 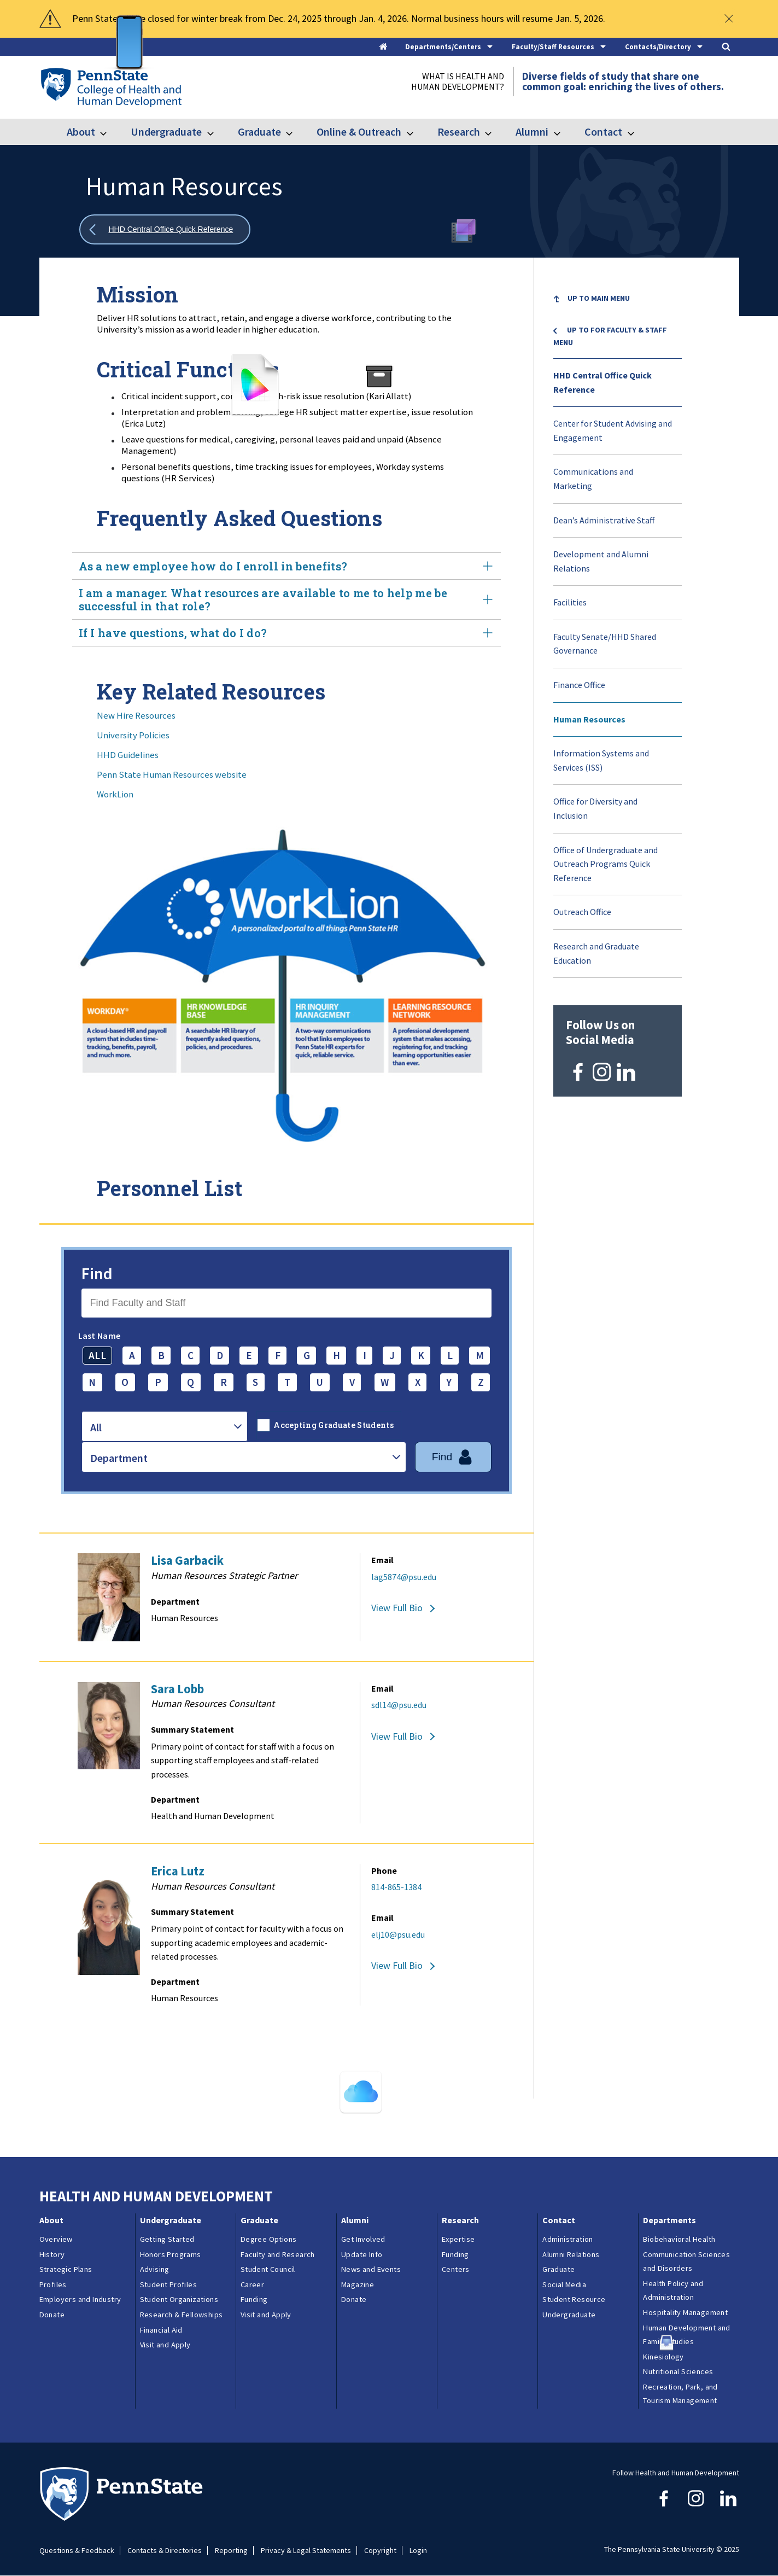 What do you see at coordinates (463, 231) in the screenshot?
I see `apply filters to video clips in iMovie` at bounding box center [463, 231].